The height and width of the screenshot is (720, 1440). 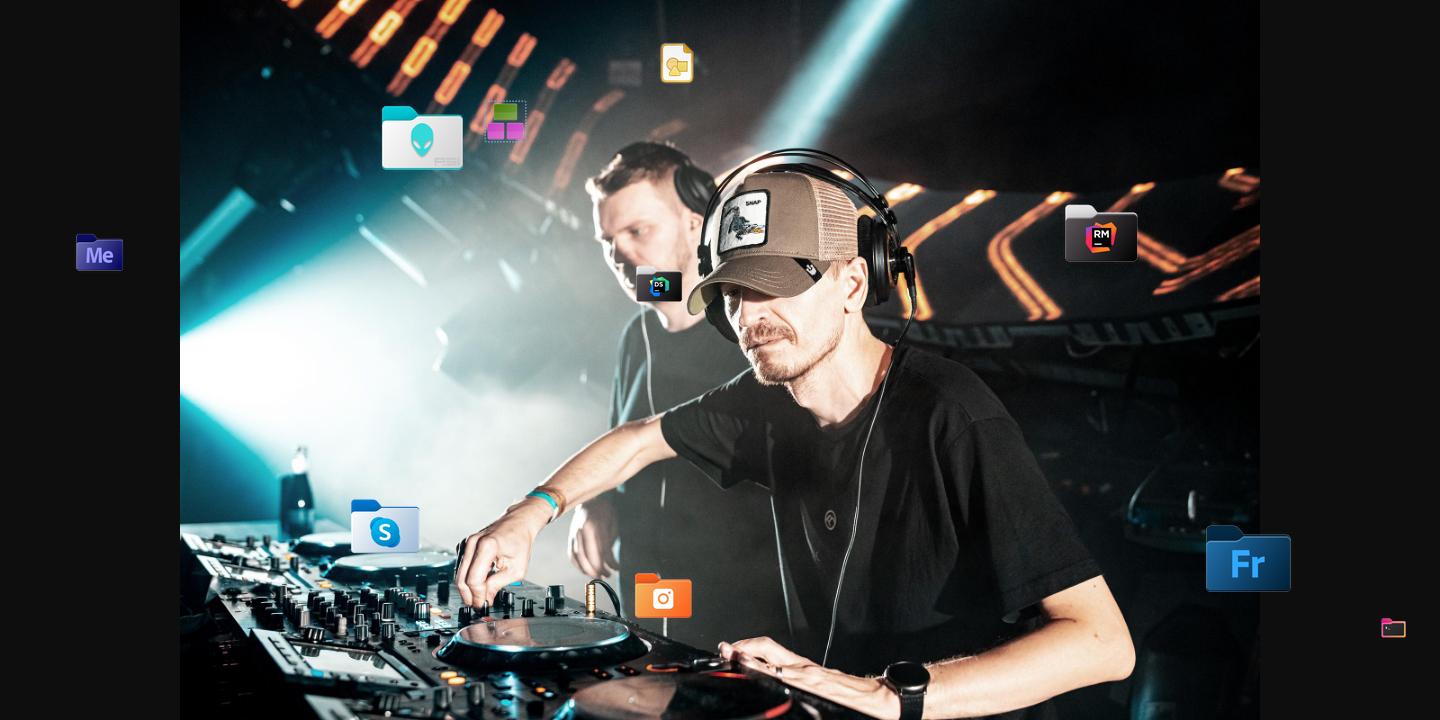 What do you see at coordinates (1248, 561) in the screenshot?
I see `open adobe fresco project folder` at bounding box center [1248, 561].